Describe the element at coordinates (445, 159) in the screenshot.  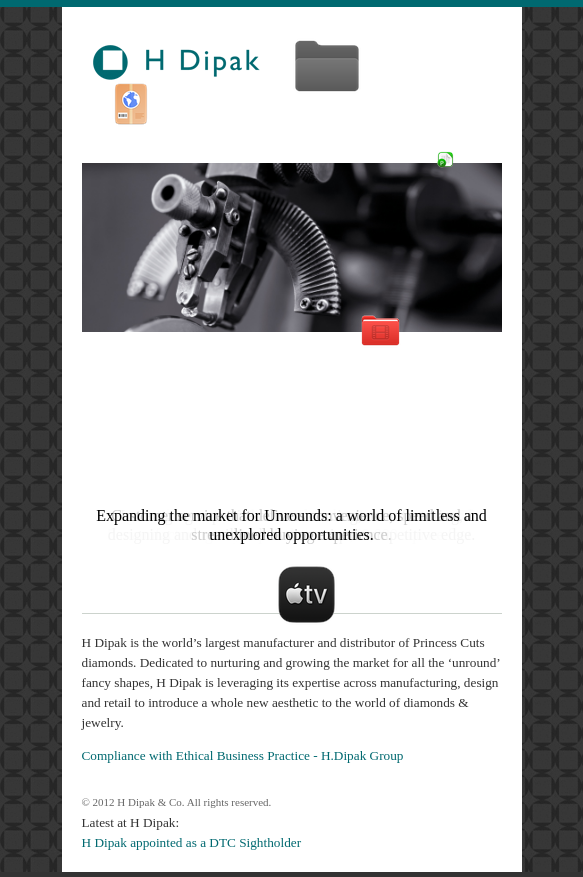
I see `open FreeOffice PlanMaker spreadsheet application` at that location.